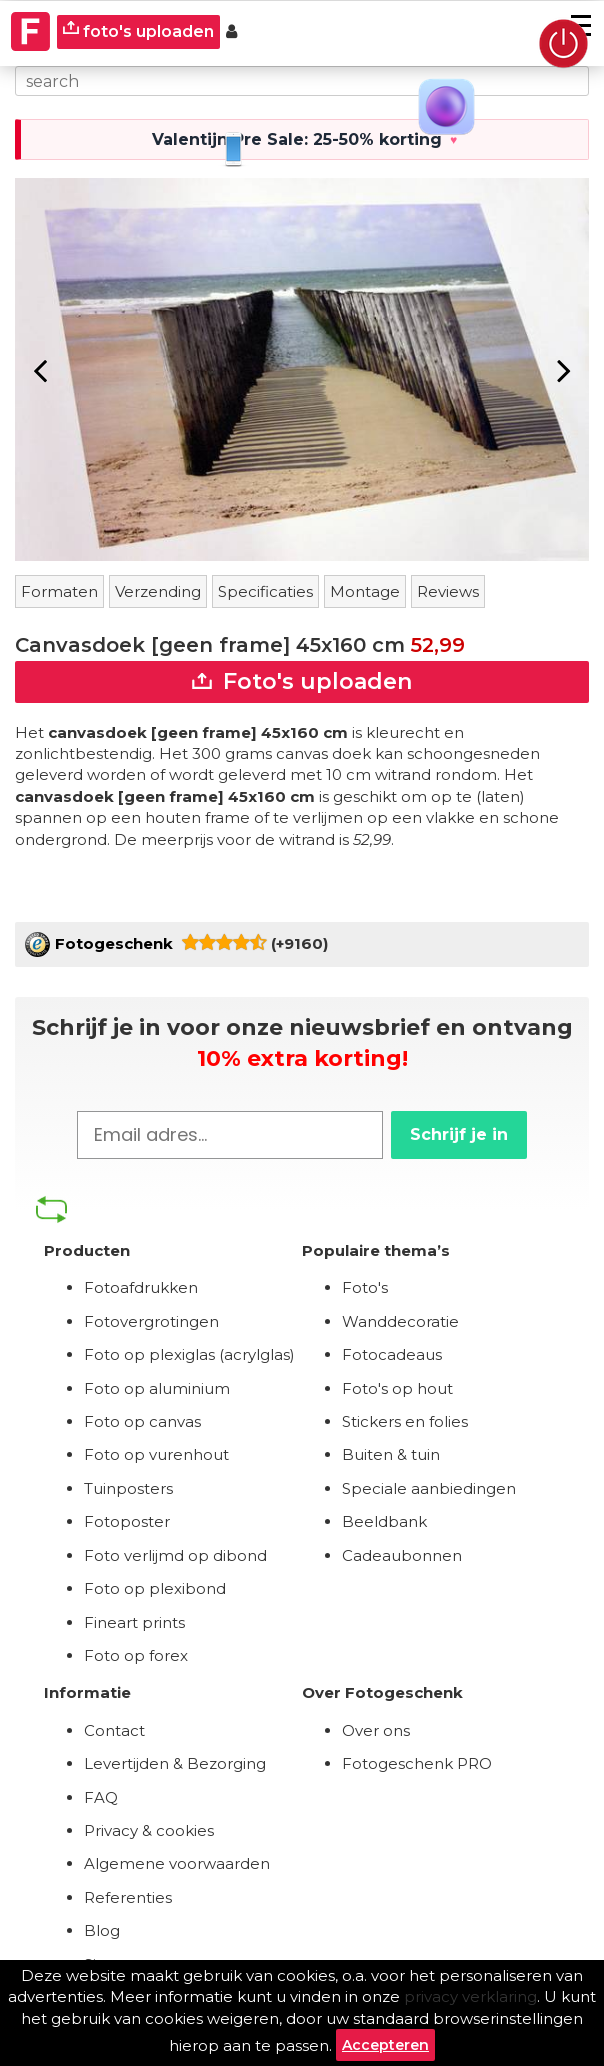  I want to click on open OrbStack container management app, so click(446, 106).